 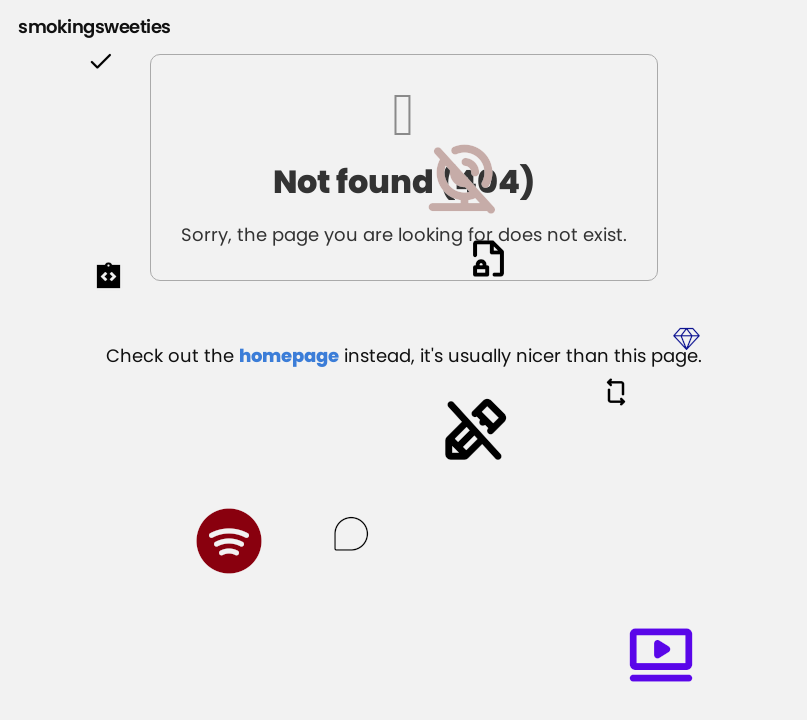 I want to click on confirm or submit an action, so click(x=100, y=60).